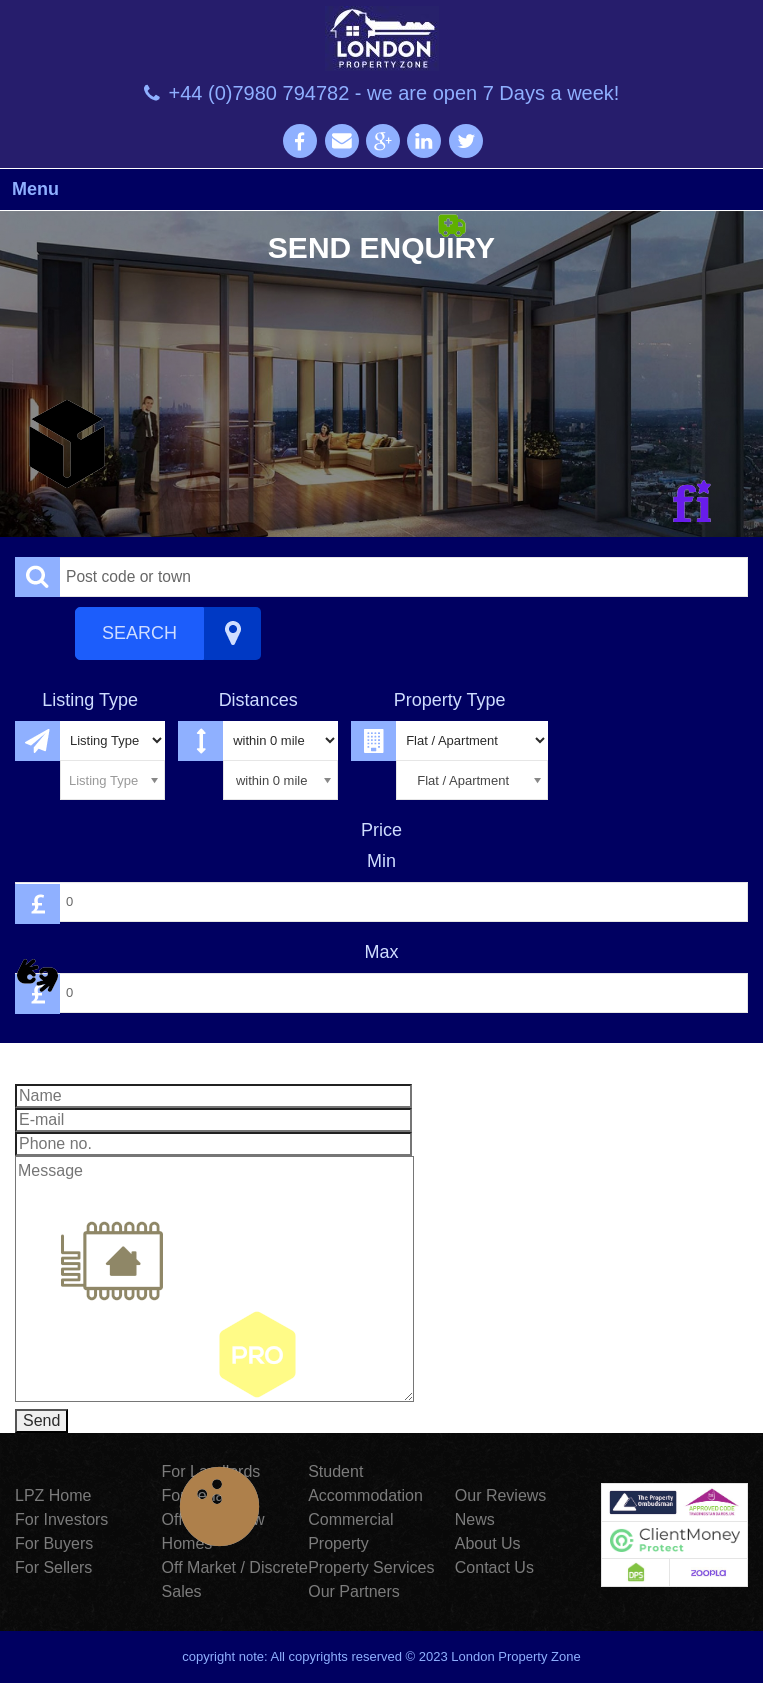  Describe the element at coordinates (37, 975) in the screenshot. I see `enable sign language interpretation` at that location.